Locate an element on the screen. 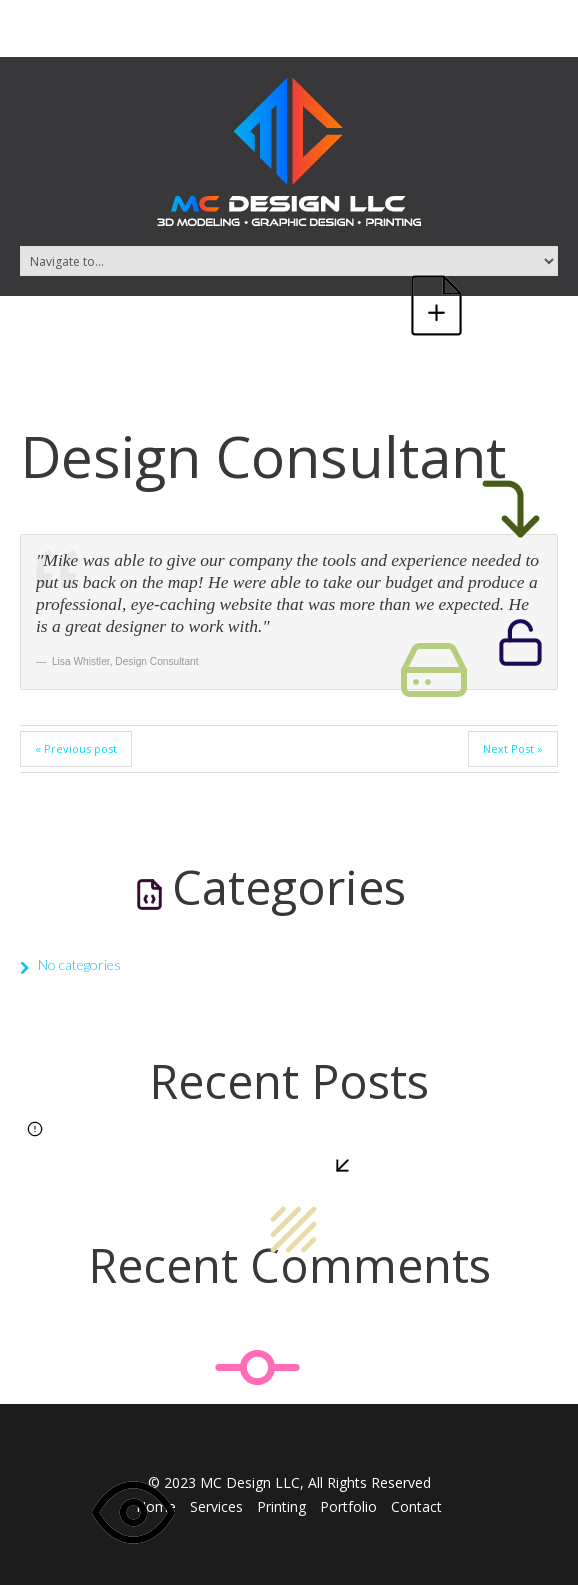 The width and height of the screenshot is (578, 1585). navigate to bottom-left corner is located at coordinates (342, 1165).